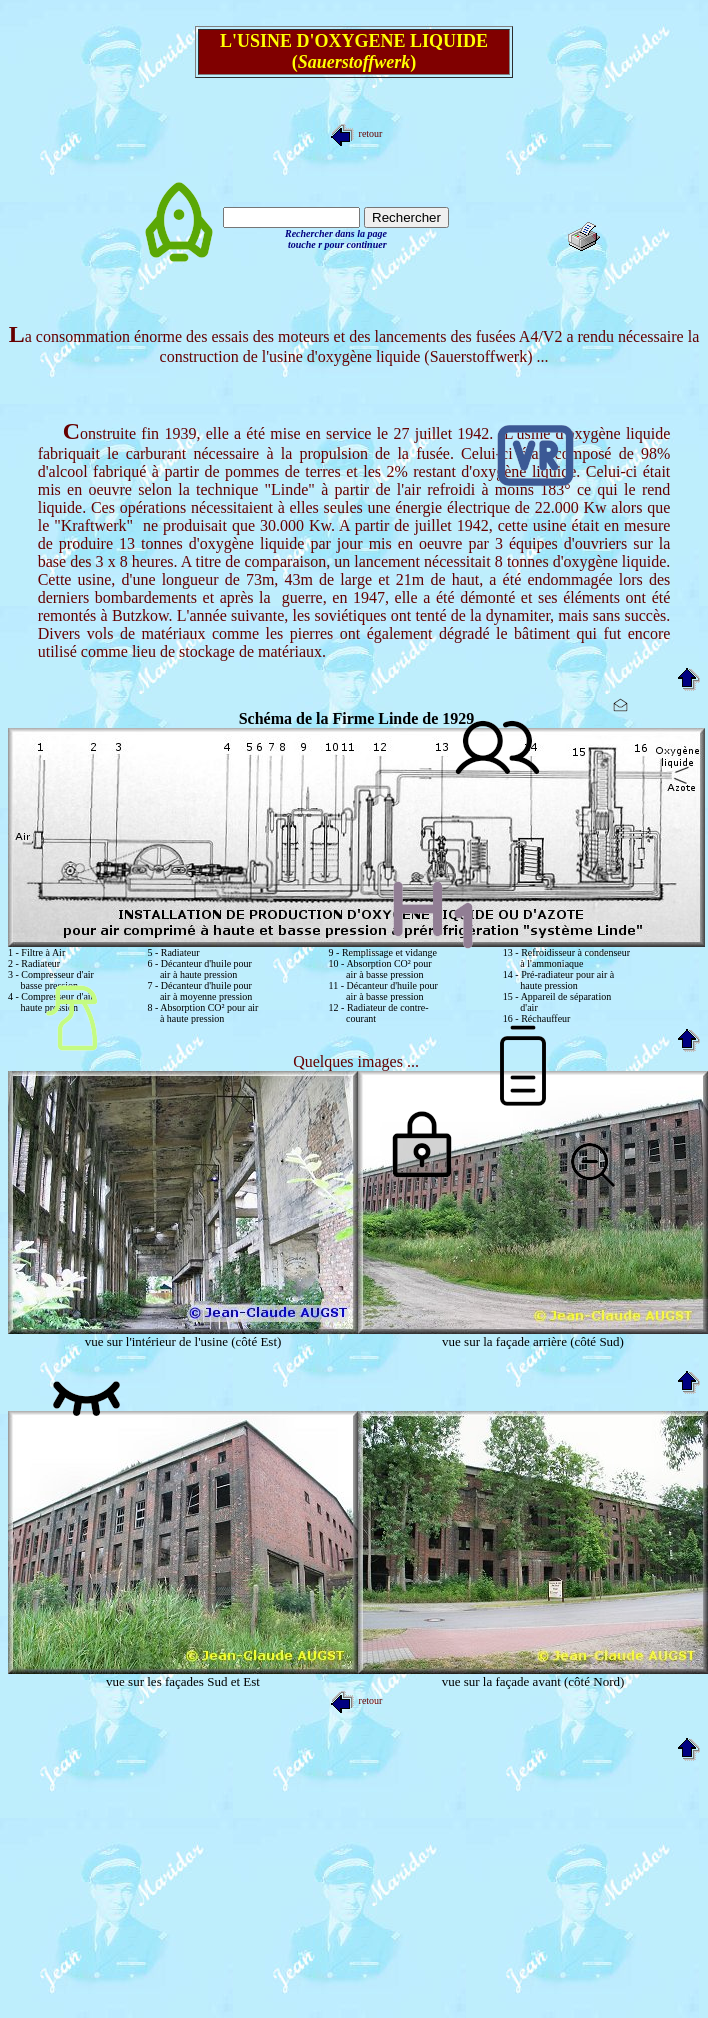 This screenshot has height=2018, width=708. Describe the element at coordinates (179, 224) in the screenshot. I see `launch or deploy an application` at that location.